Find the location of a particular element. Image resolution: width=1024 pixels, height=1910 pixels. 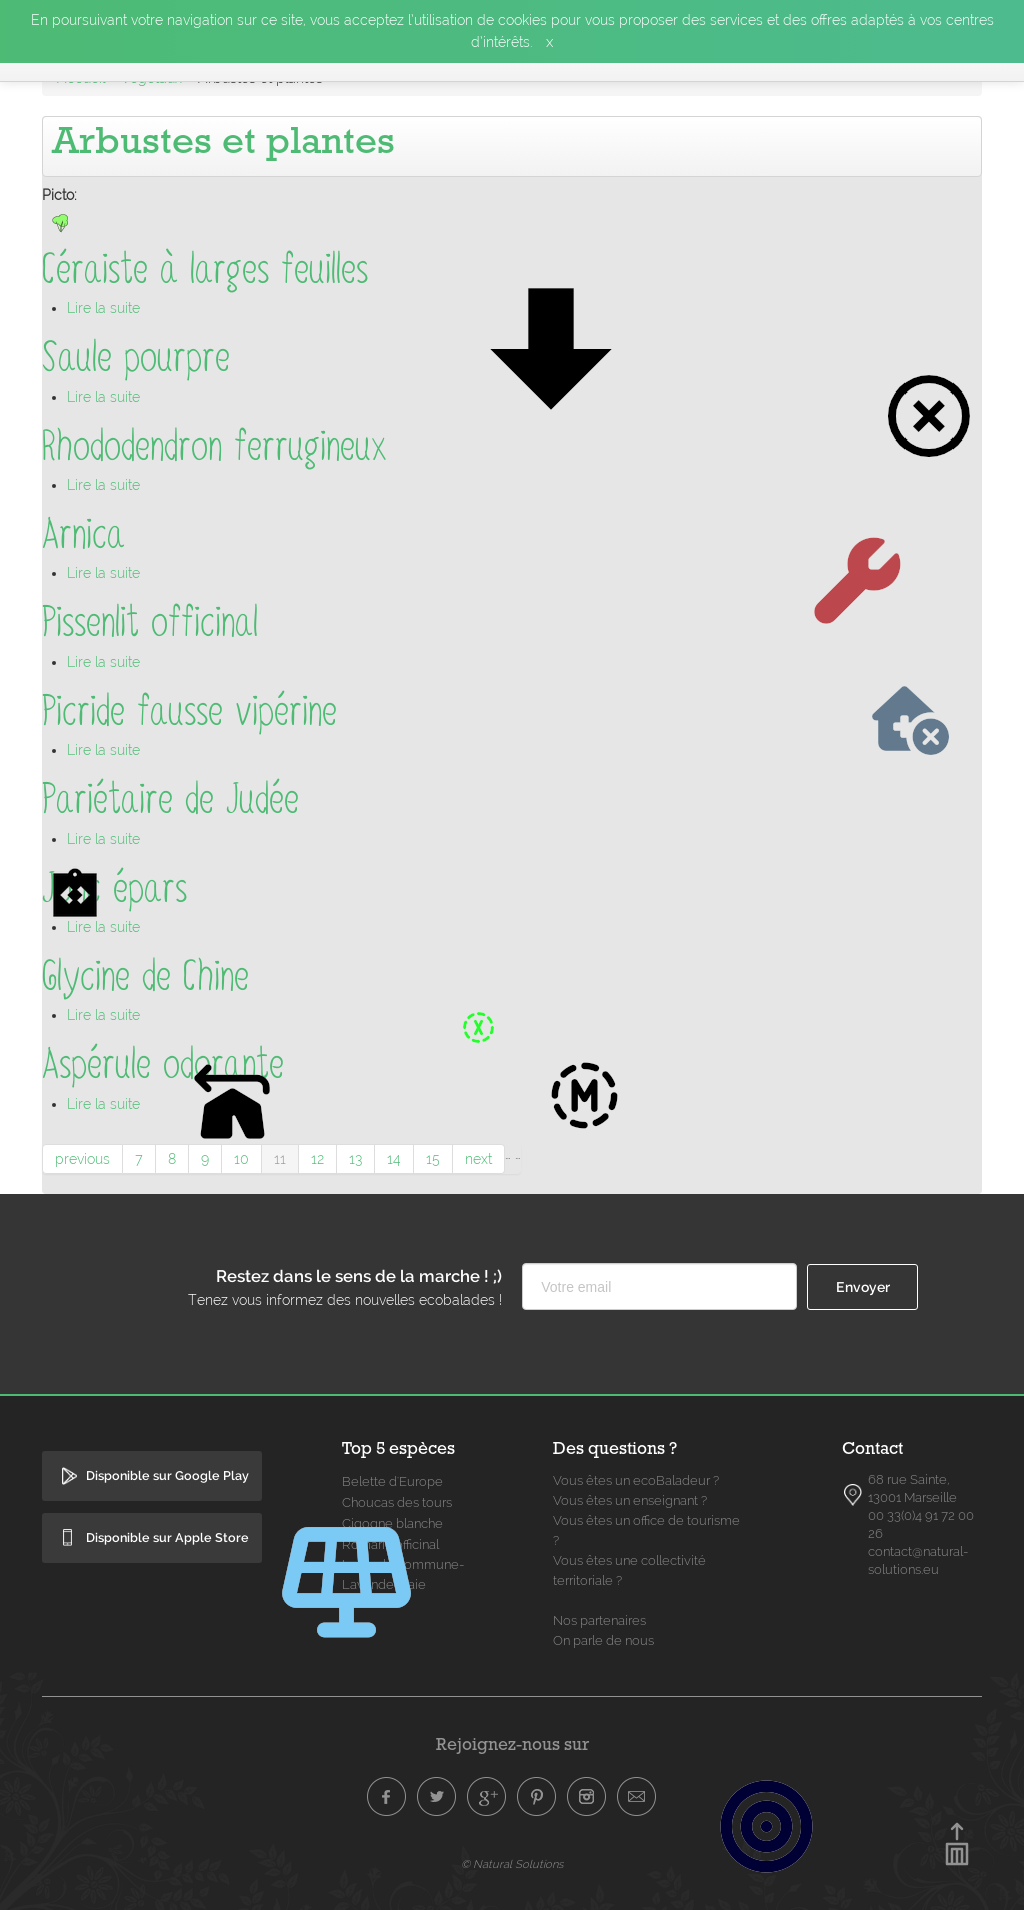

set a goal or target is located at coordinates (766, 1826).